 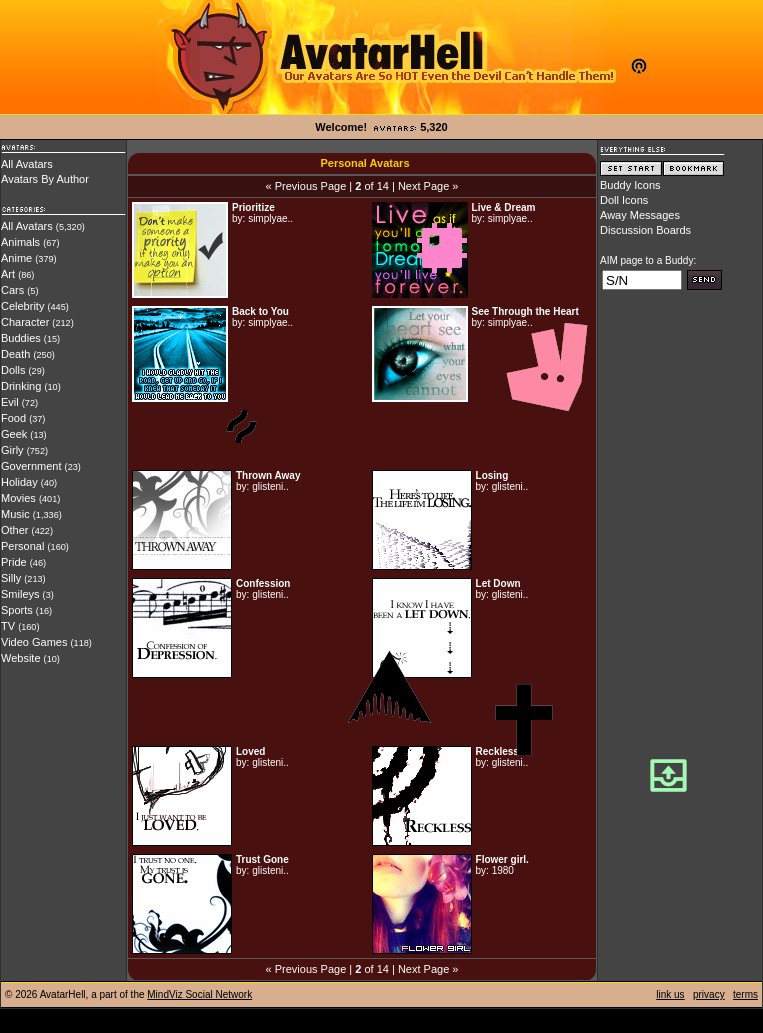 What do you see at coordinates (639, 66) in the screenshot?
I see `access GPS or location services` at bounding box center [639, 66].